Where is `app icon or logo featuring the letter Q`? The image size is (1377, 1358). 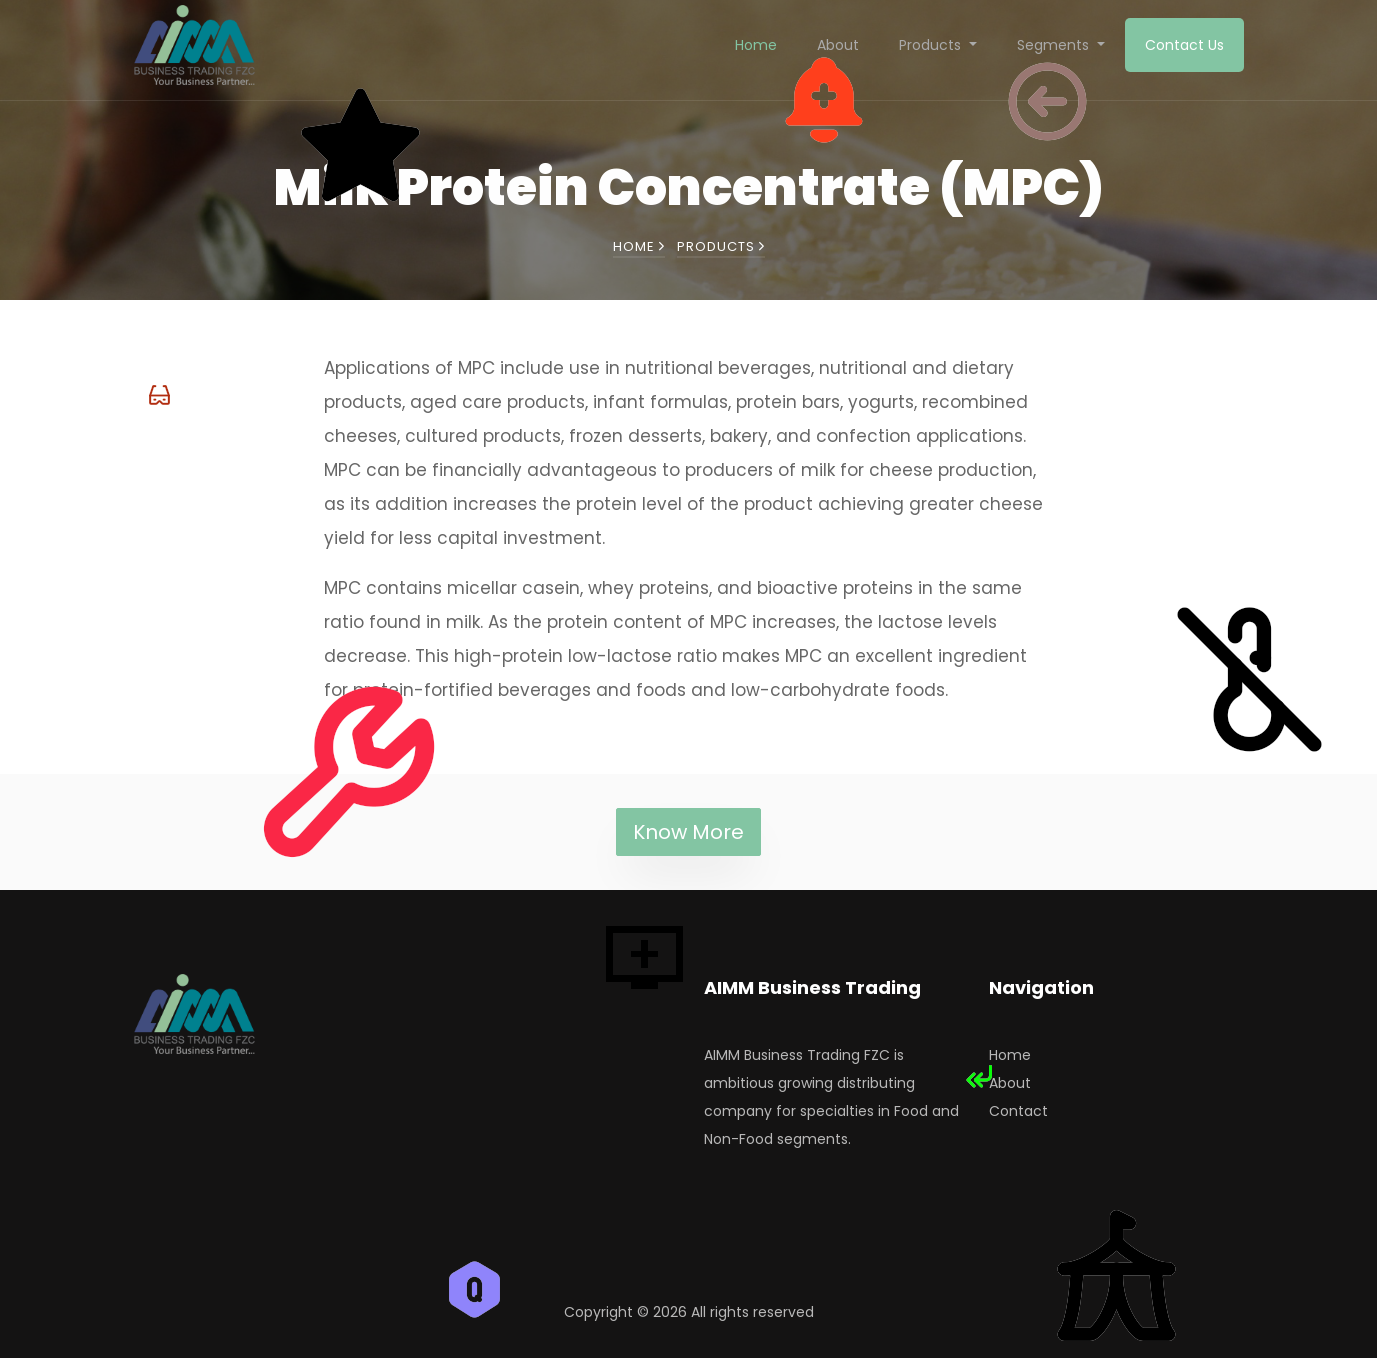 app icon or logo featuring the letter Q is located at coordinates (474, 1289).